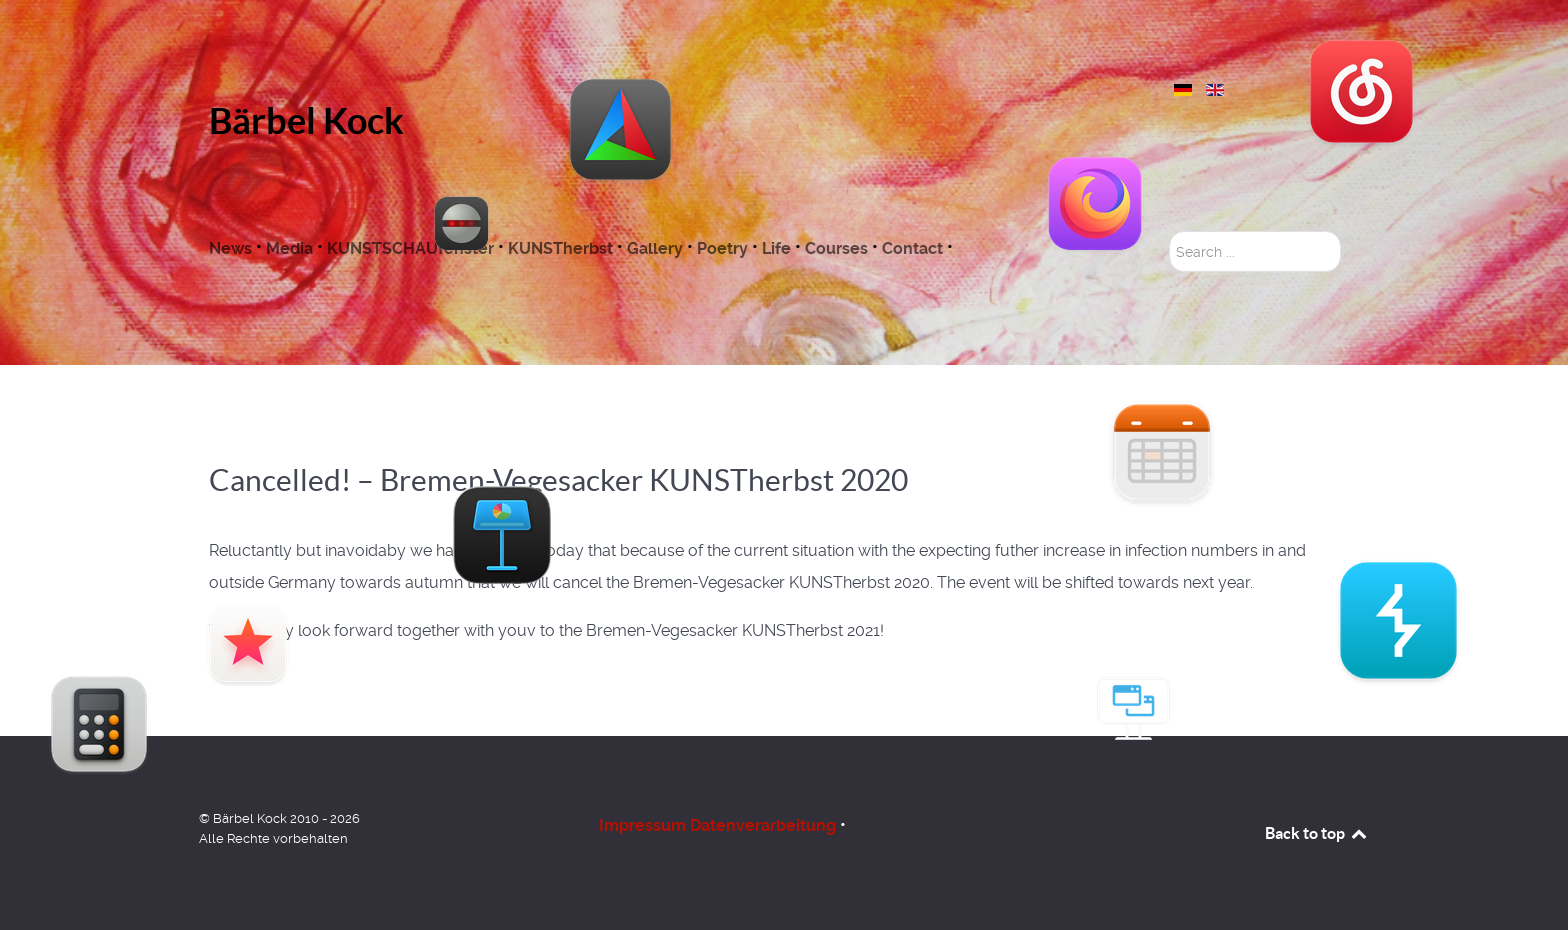 The width and height of the screenshot is (1568, 930). Describe the element at coordinates (461, 223) in the screenshot. I see `launch gnome robots game` at that location.